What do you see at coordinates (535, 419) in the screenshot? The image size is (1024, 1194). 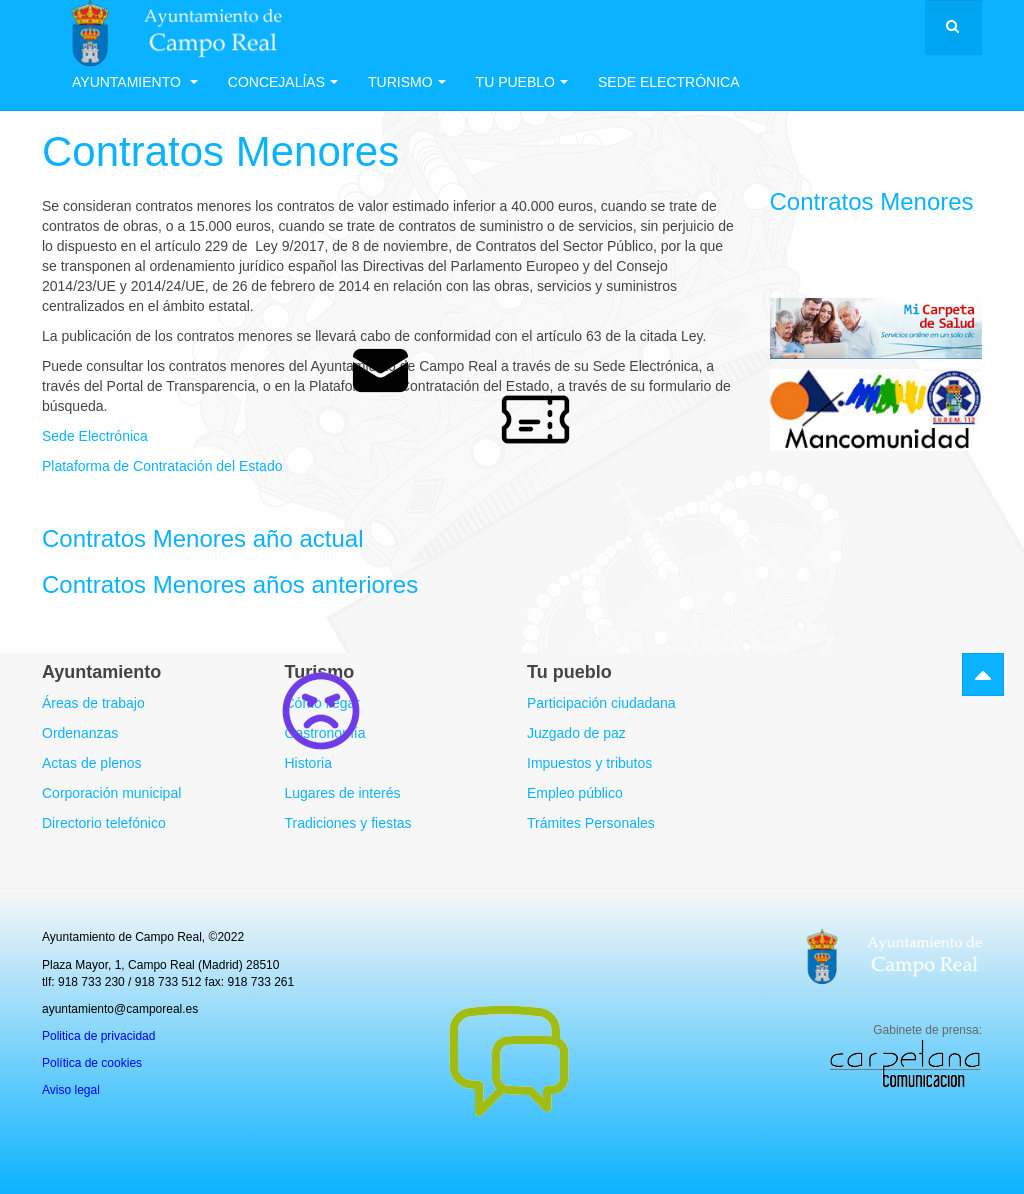 I see `view your tickets or passes` at bounding box center [535, 419].